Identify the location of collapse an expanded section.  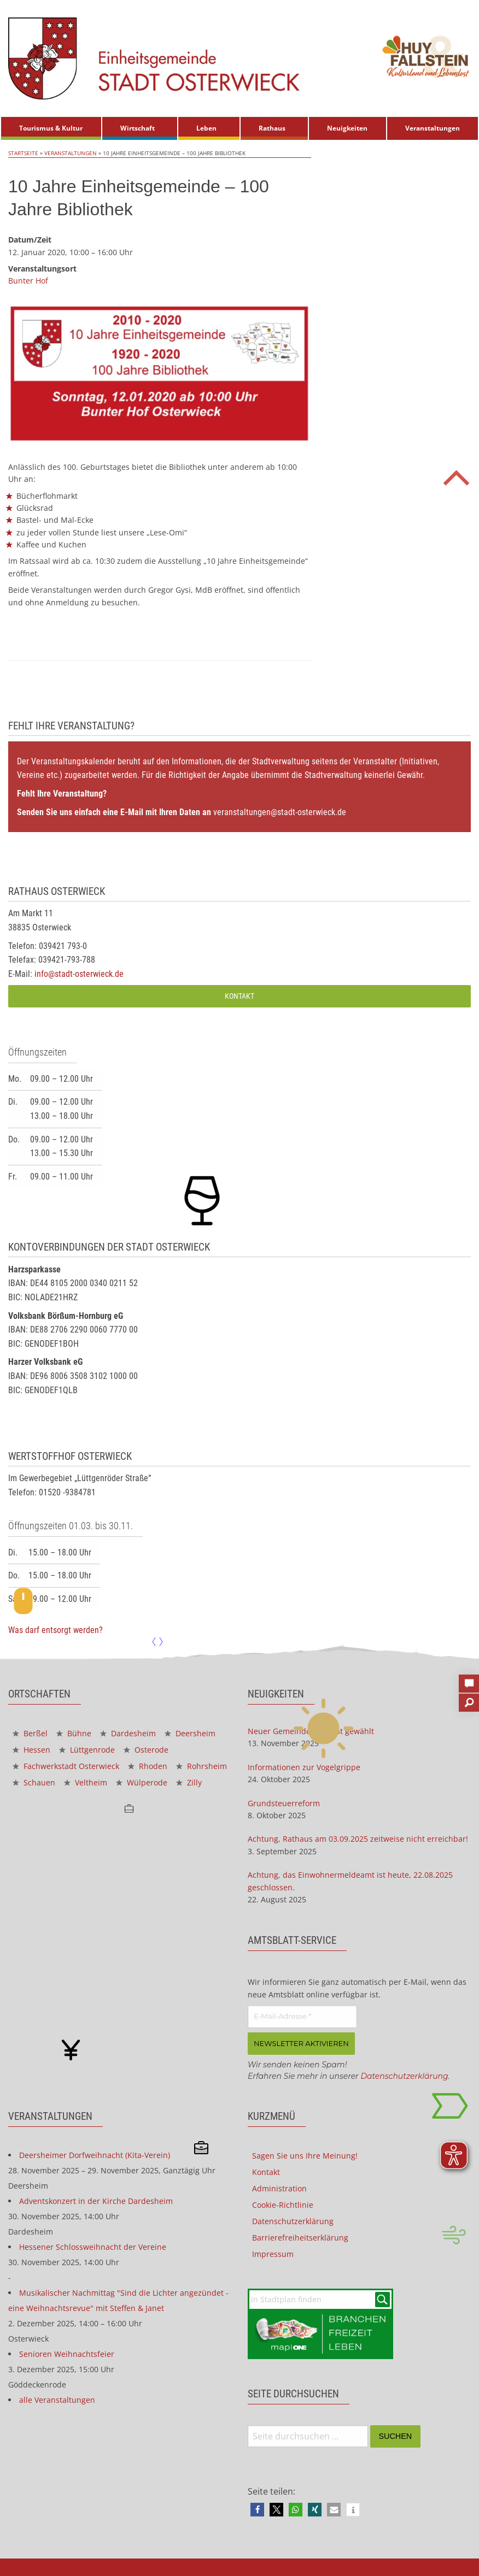
(456, 478).